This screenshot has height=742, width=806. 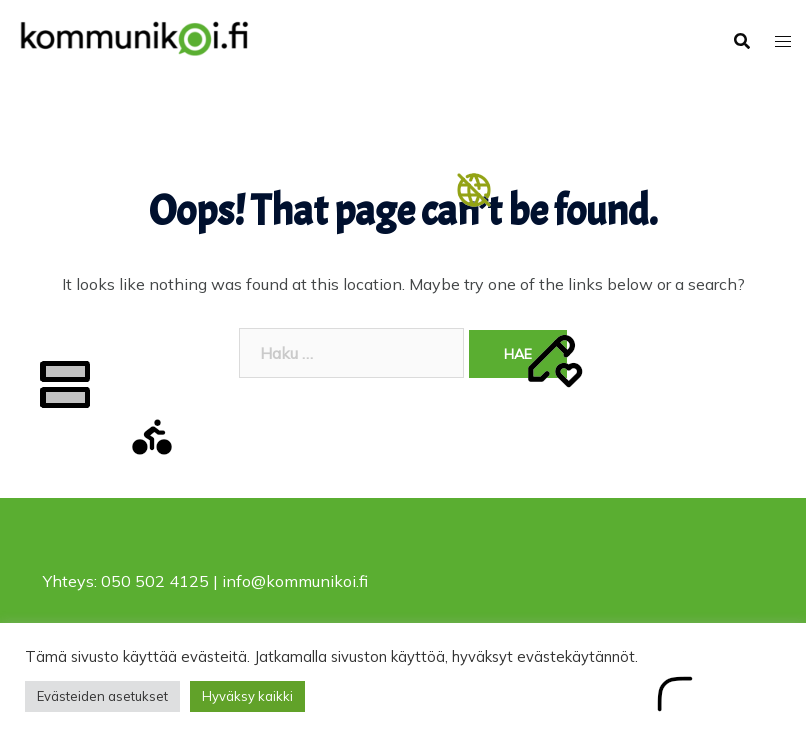 I want to click on view agenda or schedule items, so click(x=66, y=384).